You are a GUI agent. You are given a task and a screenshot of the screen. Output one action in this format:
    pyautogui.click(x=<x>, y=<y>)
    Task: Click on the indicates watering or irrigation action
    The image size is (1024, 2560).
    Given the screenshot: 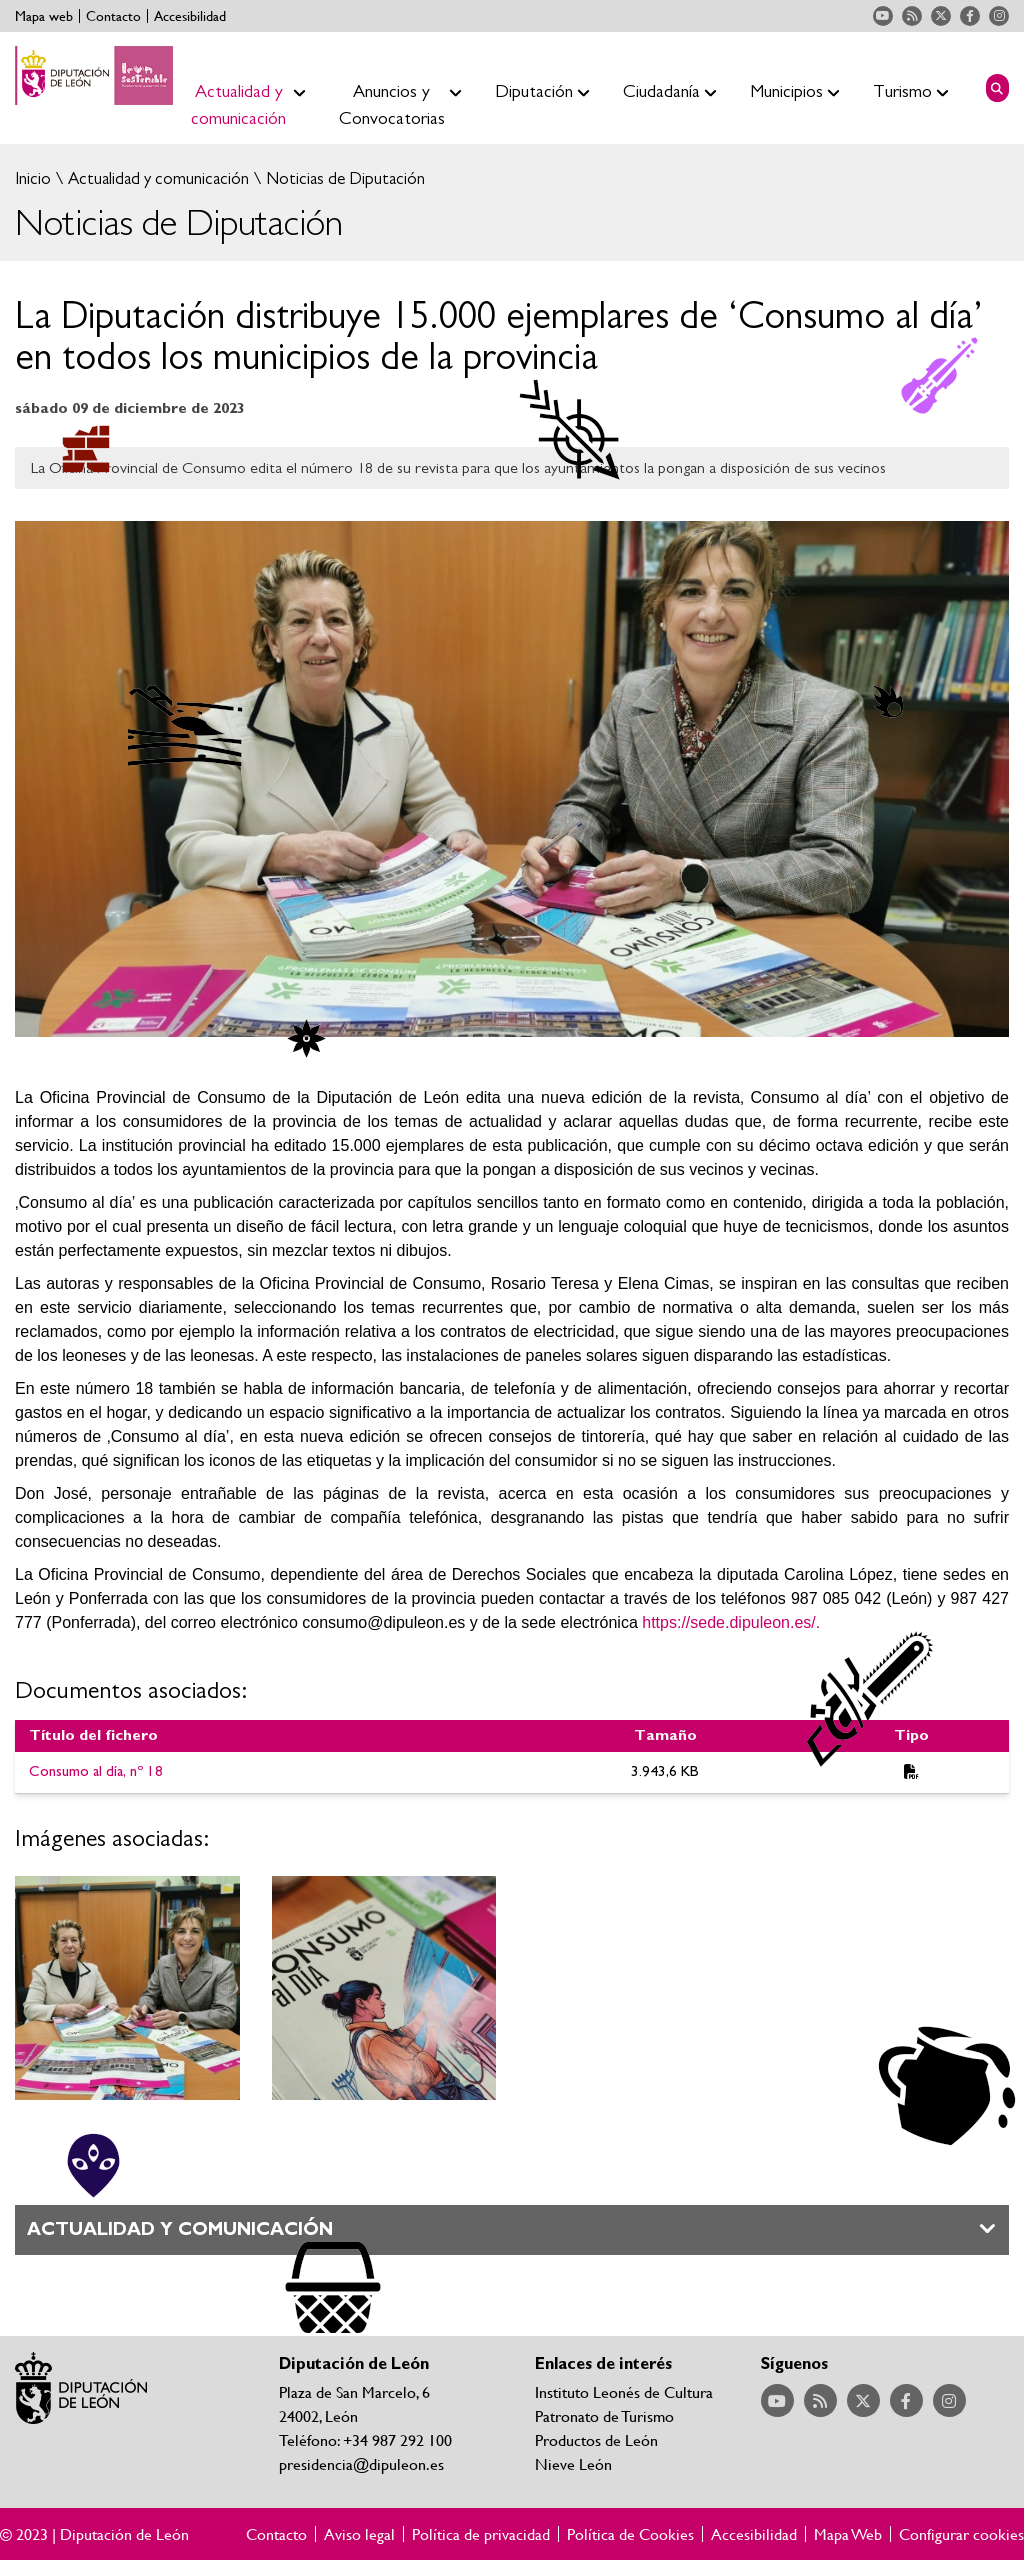 What is the action you would take?
    pyautogui.click(x=947, y=2086)
    